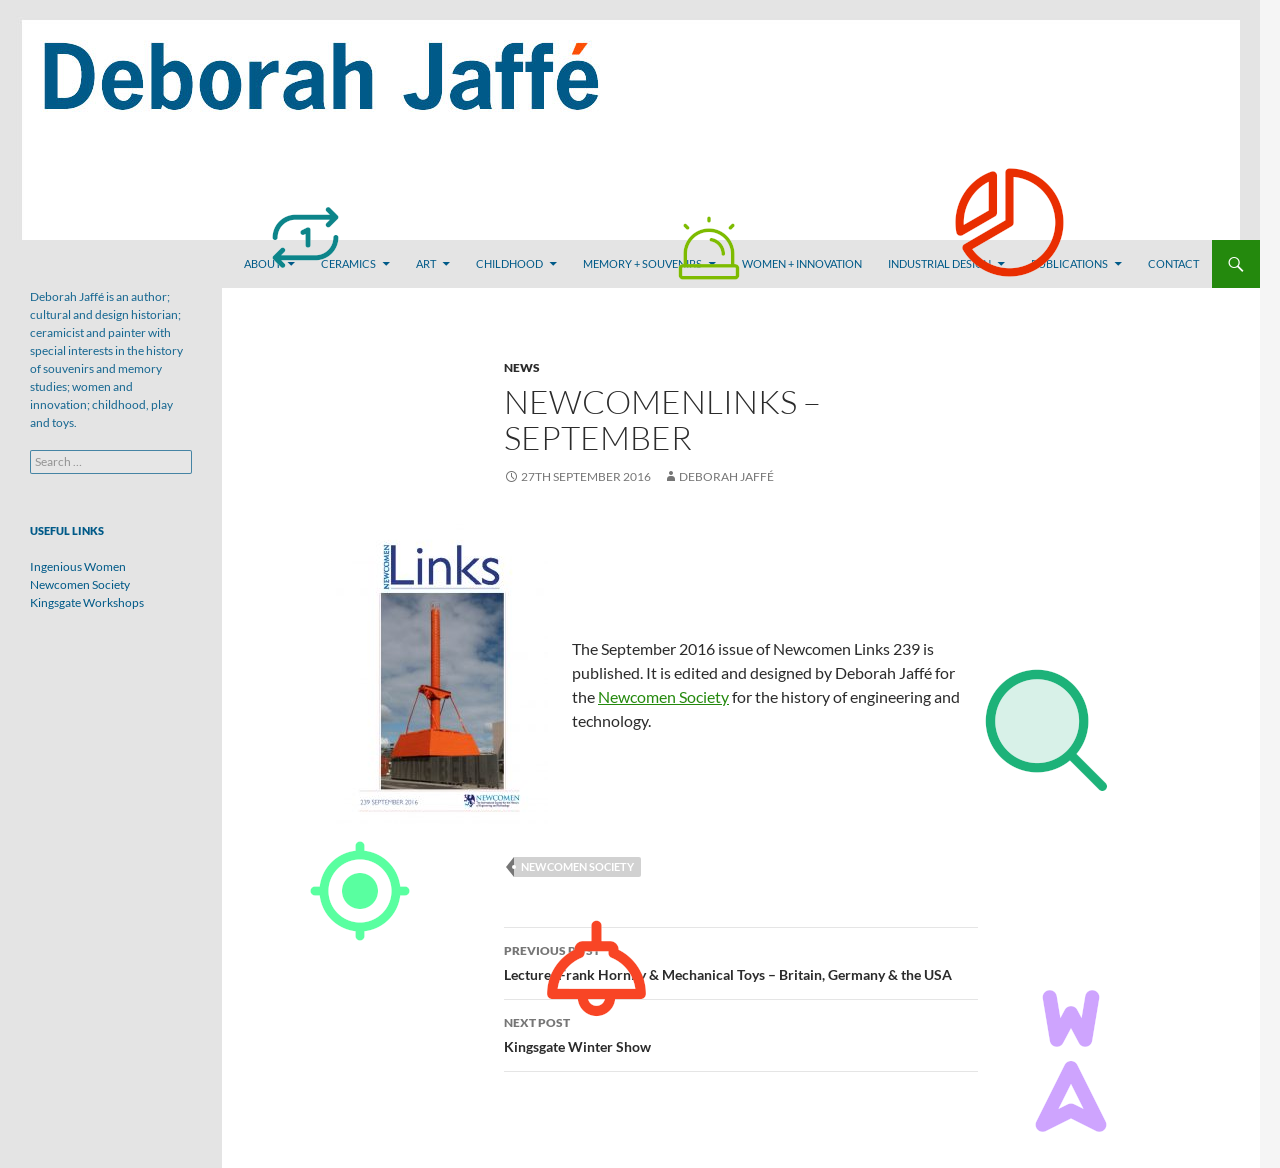 This screenshot has height=1168, width=1280. I want to click on center map on your current location, so click(360, 891).